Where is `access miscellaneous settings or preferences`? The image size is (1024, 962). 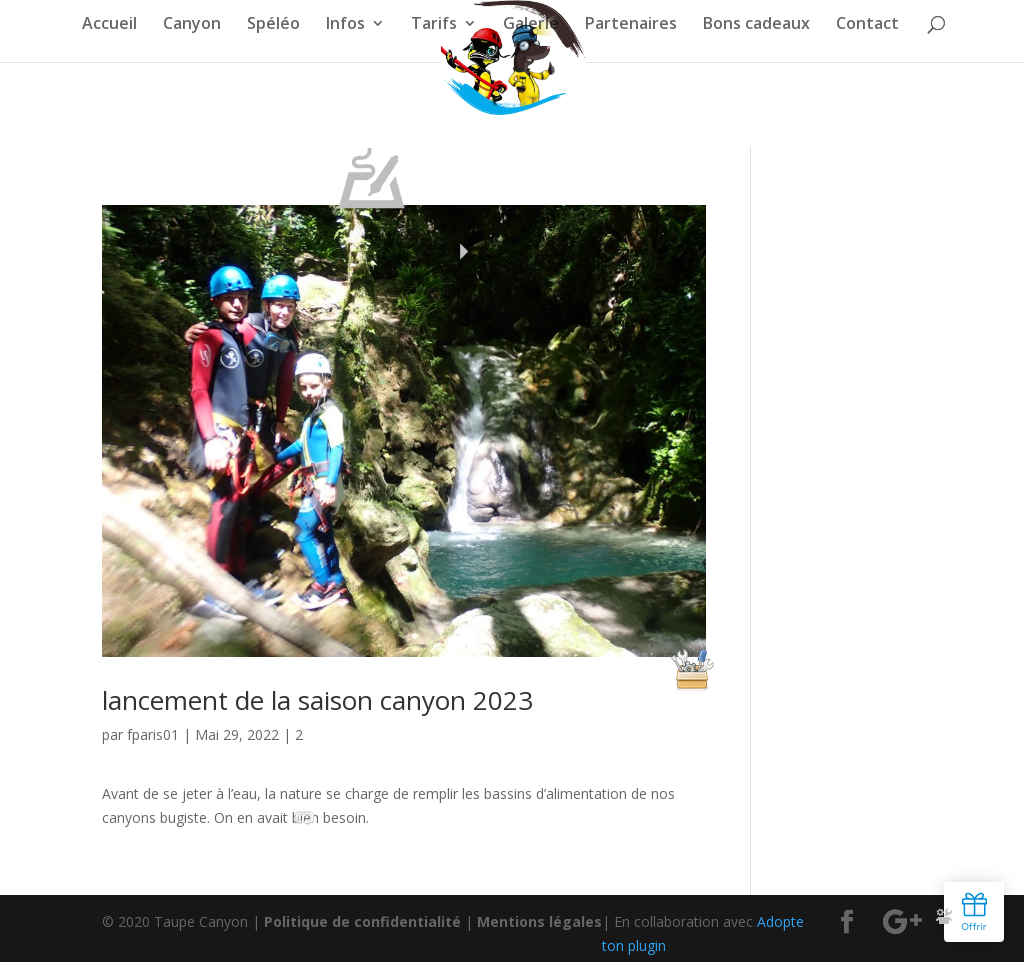
access miscellaneous settings or preferences is located at coordinates (944, 916).